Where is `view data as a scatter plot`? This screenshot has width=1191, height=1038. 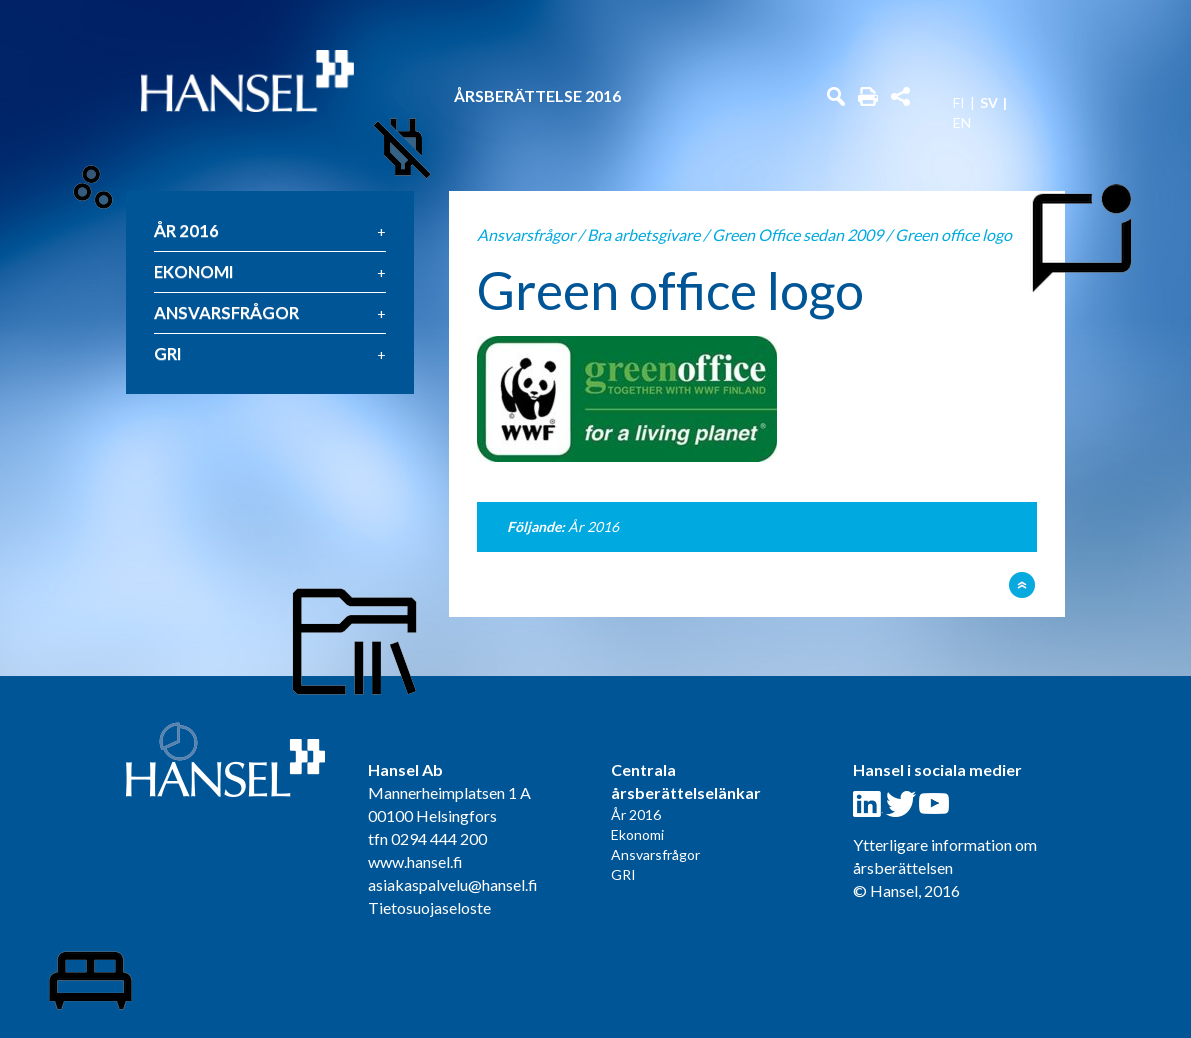
view data as a scatter plot is located at coordinates (93, 187).